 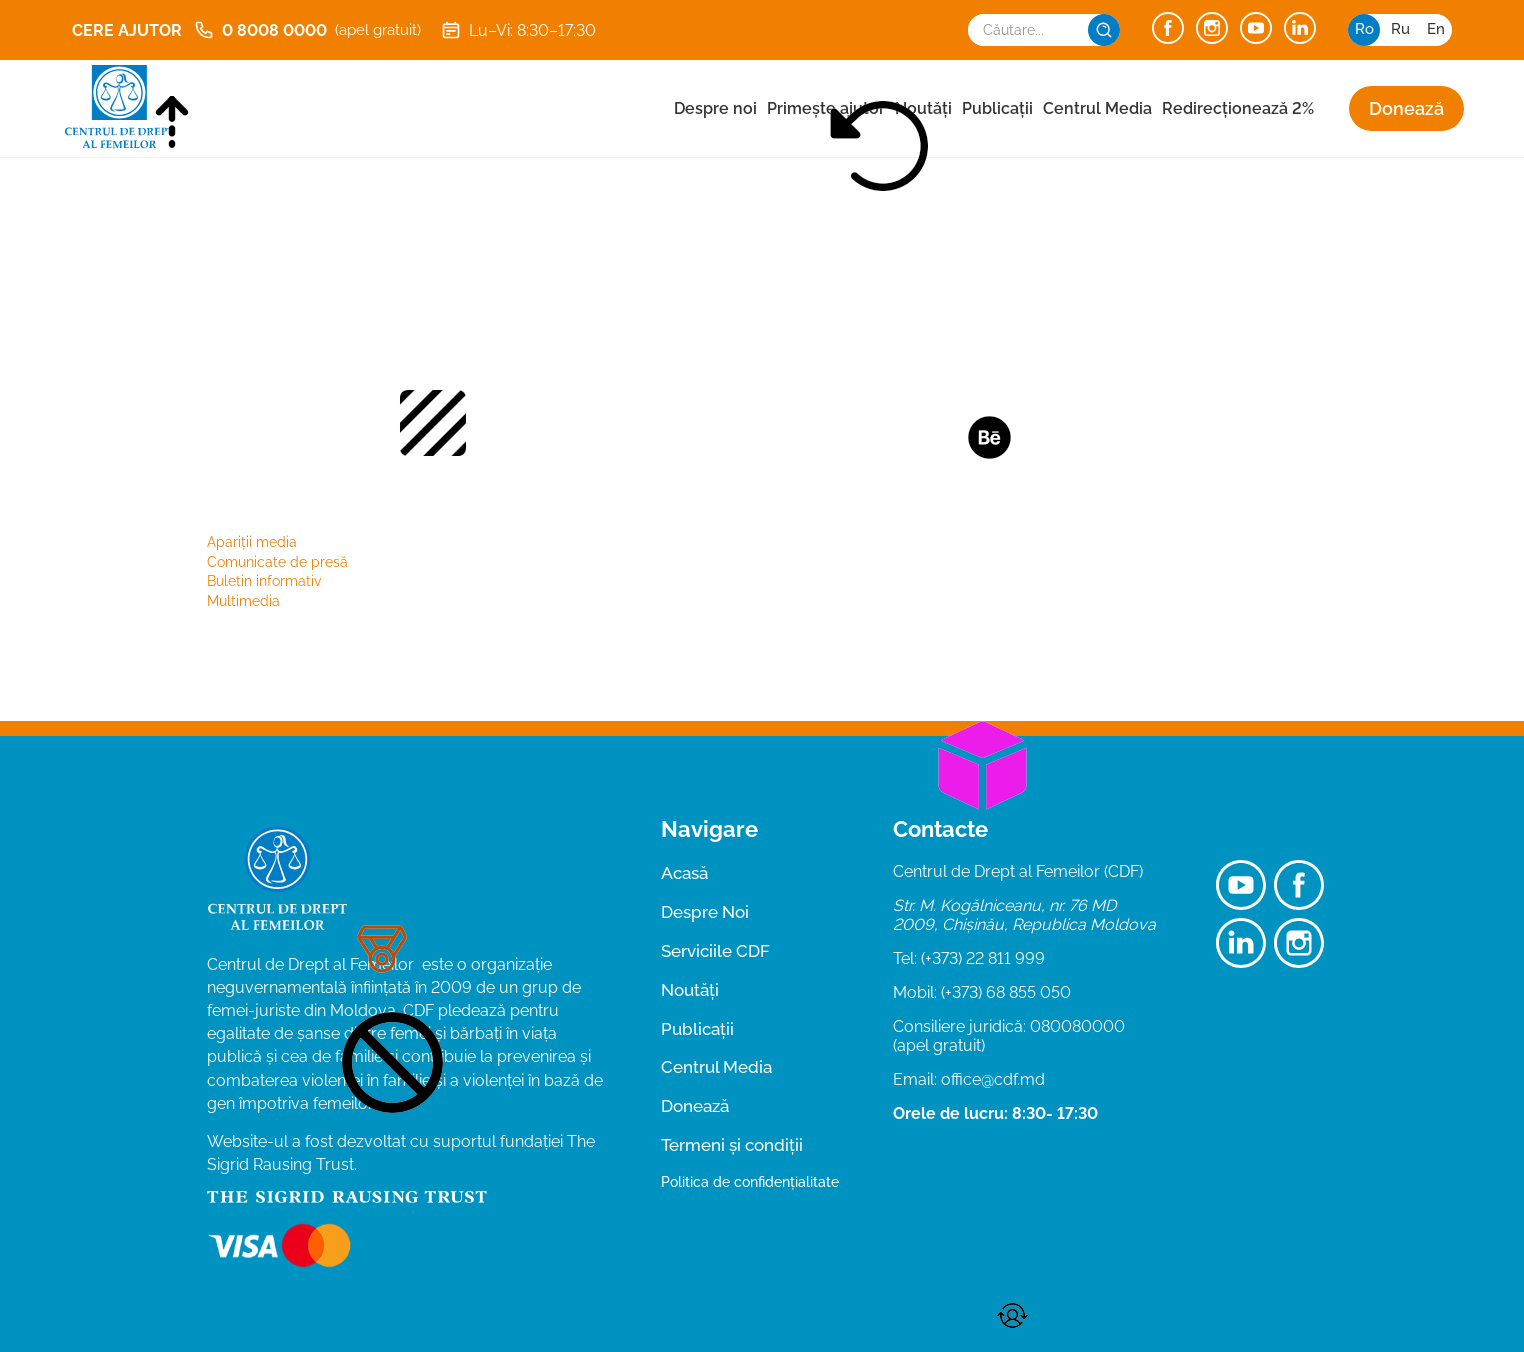 I want to click on undo the last action, so click(x=883, y=146).